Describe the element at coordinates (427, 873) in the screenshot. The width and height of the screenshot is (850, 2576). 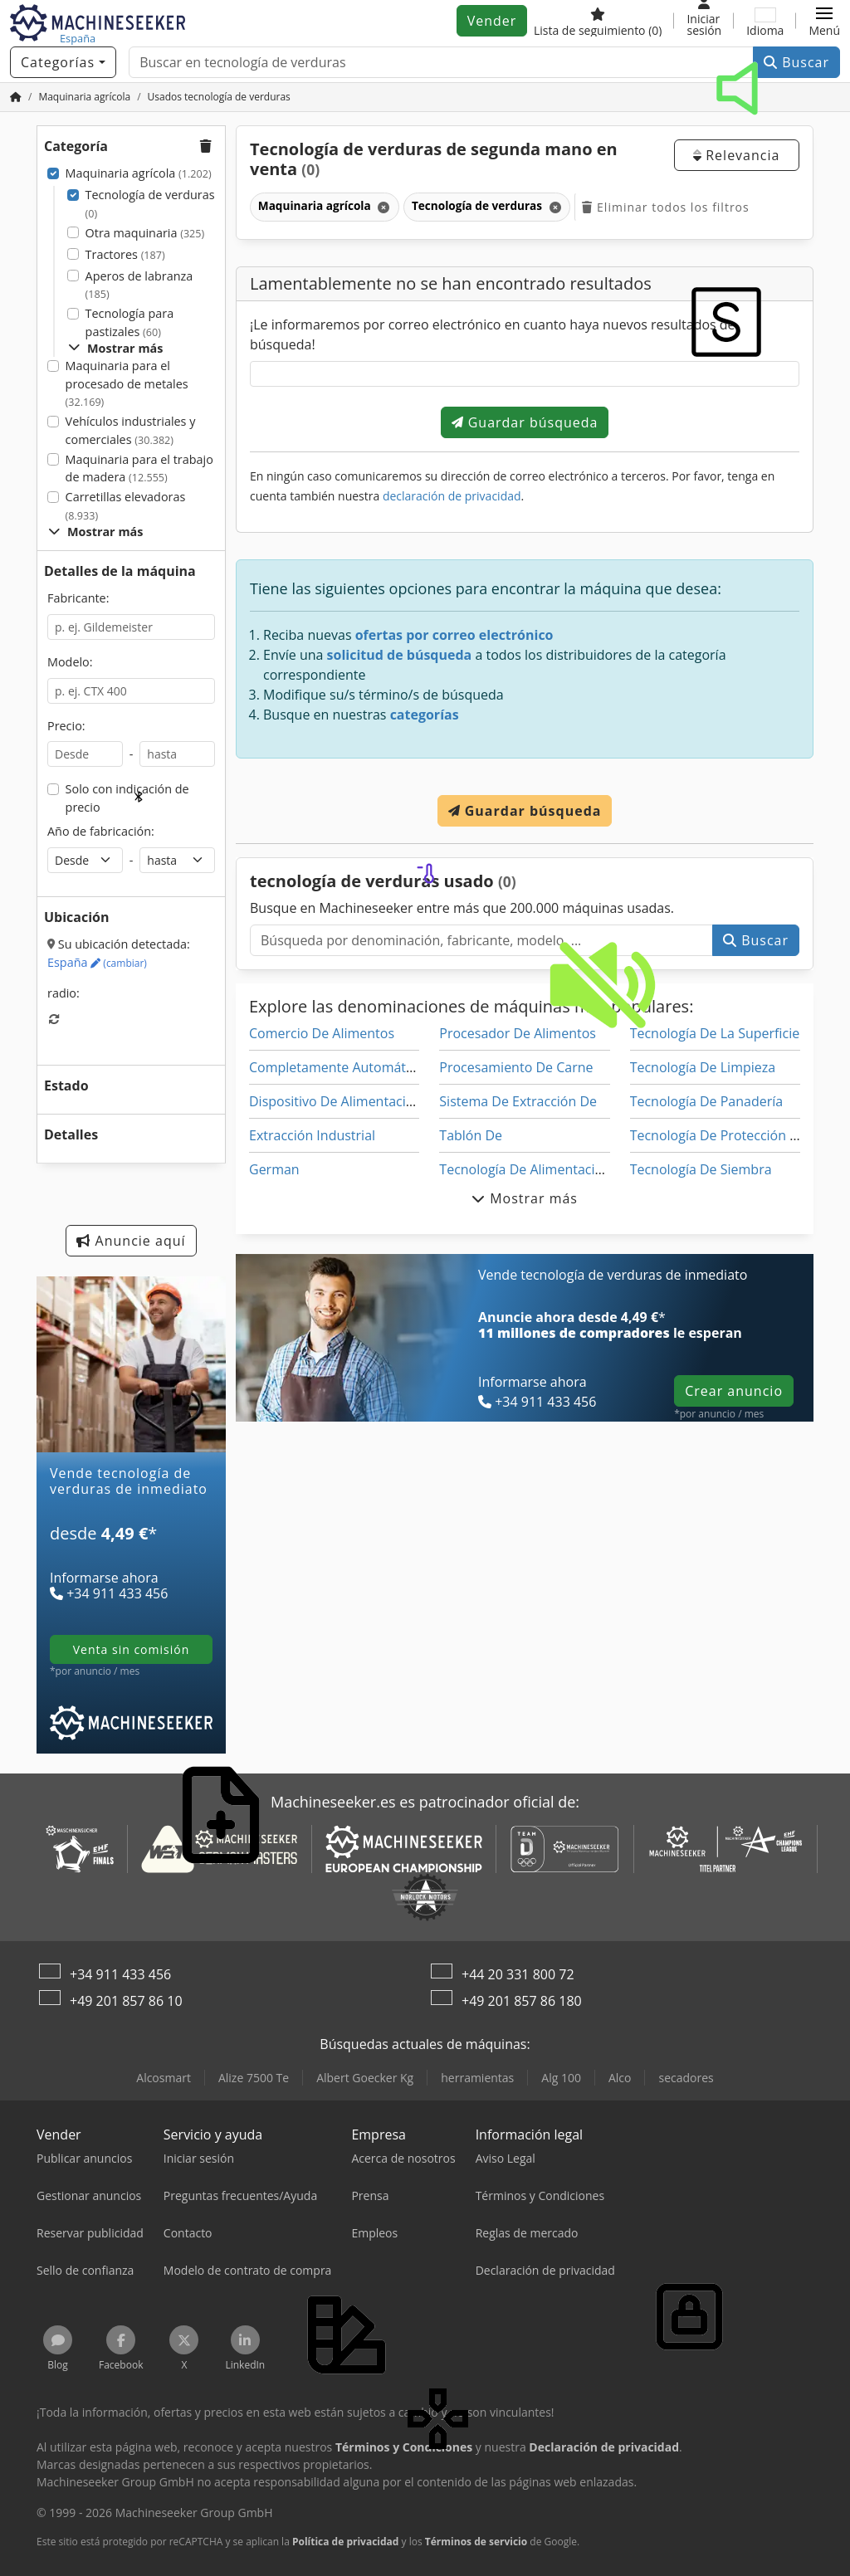
I see `decrease temperature setting` at that location.